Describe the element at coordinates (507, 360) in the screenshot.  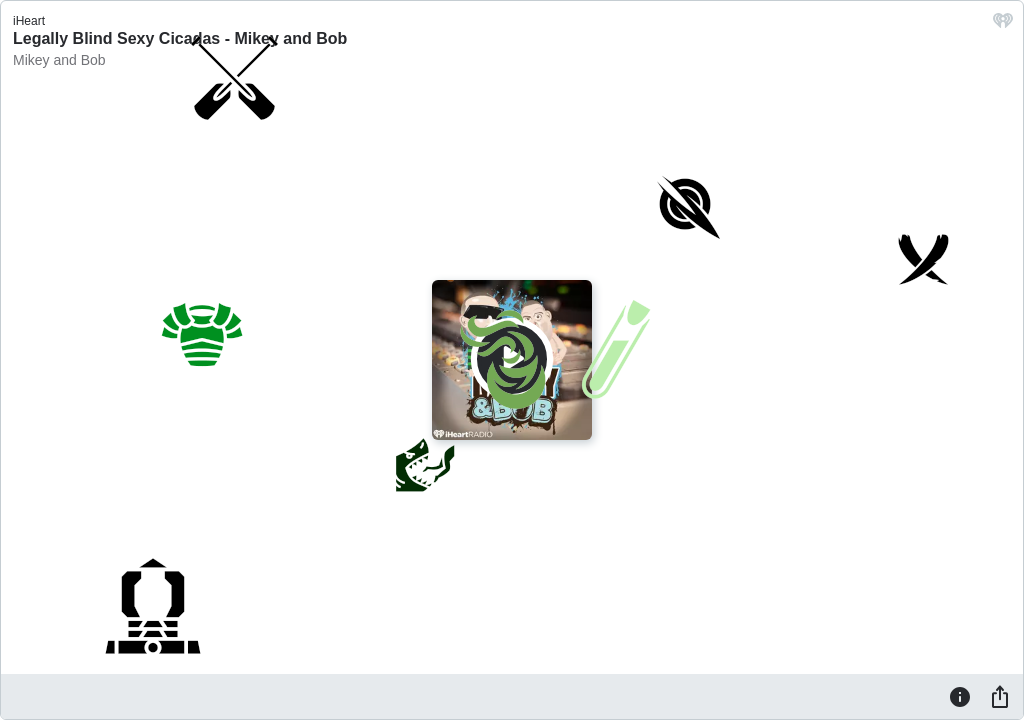
I see `incense or aromatherapy item in a game inventory` at that location.